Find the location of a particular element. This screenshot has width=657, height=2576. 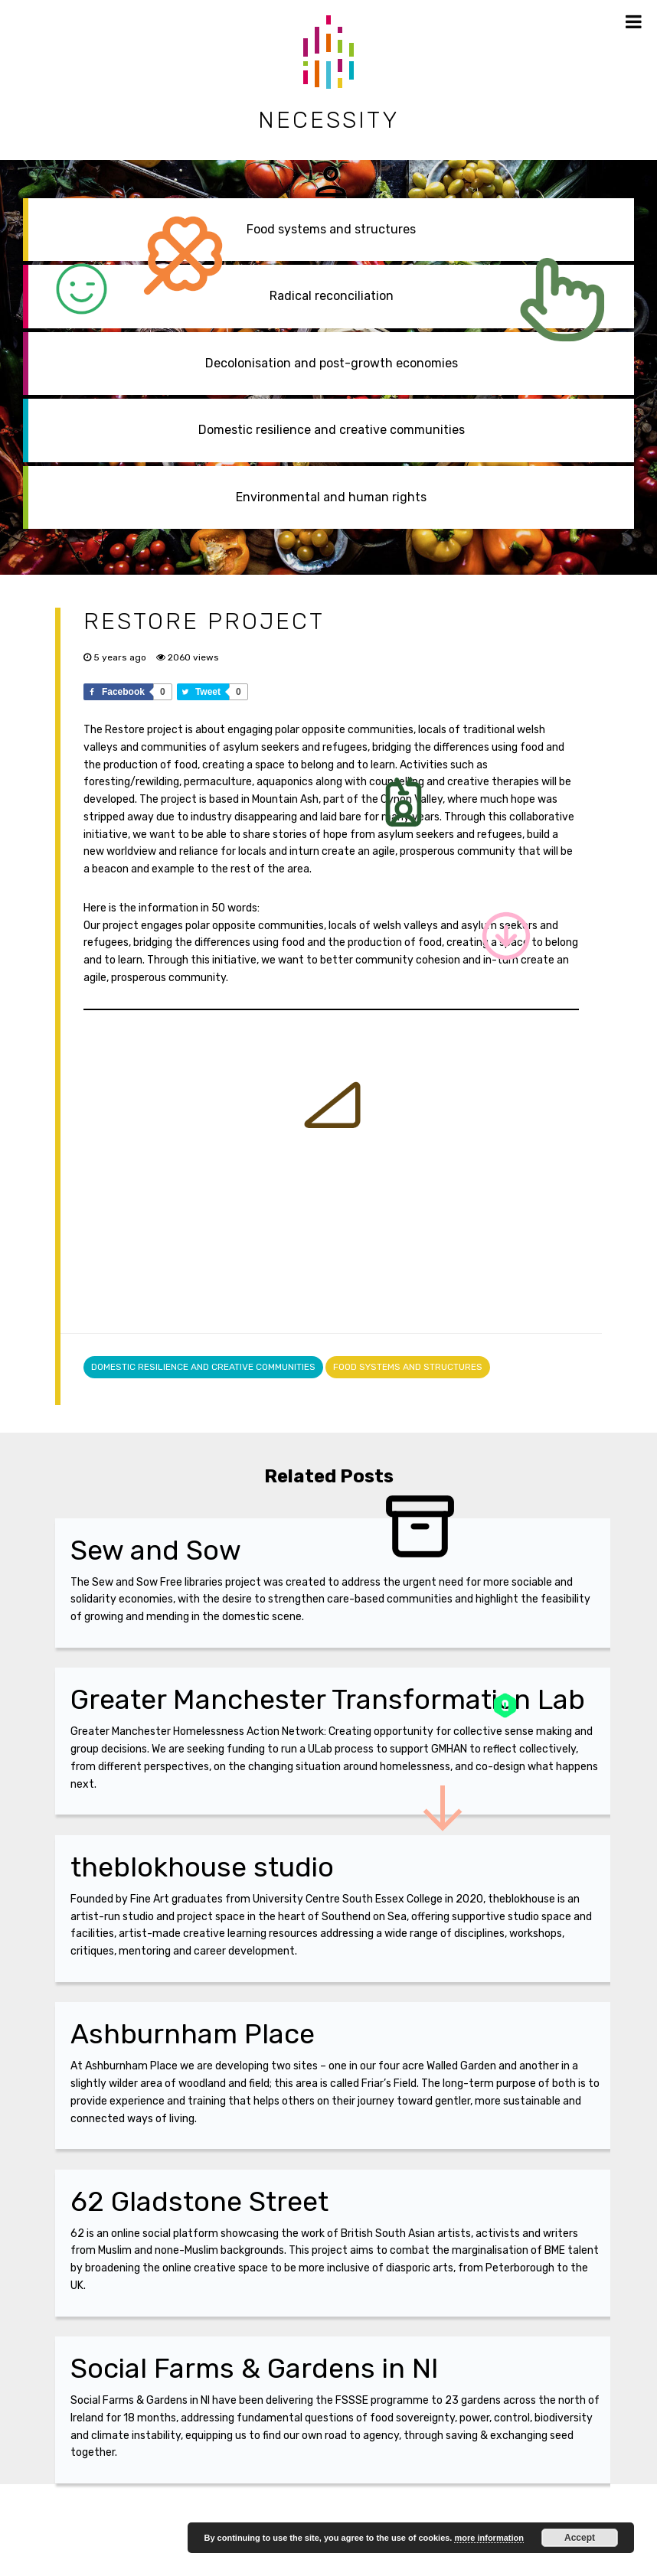

insert a winking emoji into your message is located at coordinates (81, 289).